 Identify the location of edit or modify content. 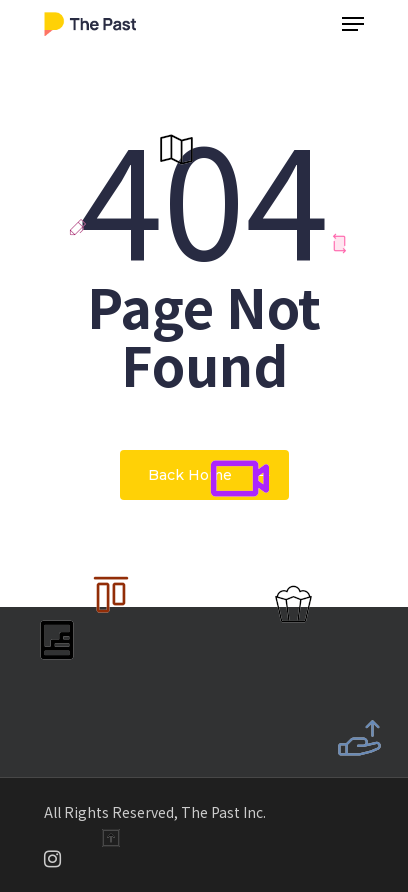
(77, 227).